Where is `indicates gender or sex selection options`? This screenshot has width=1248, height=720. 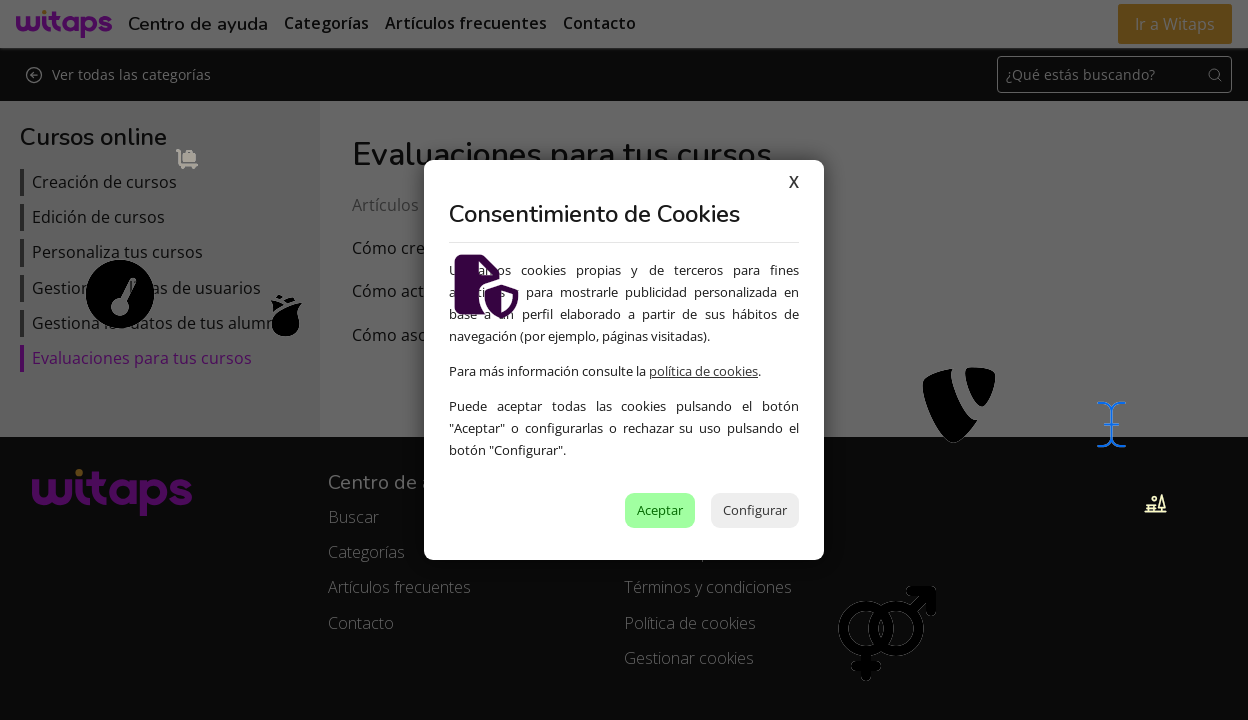 indicates gender or sex selection options is located at coordinates (886, 636).